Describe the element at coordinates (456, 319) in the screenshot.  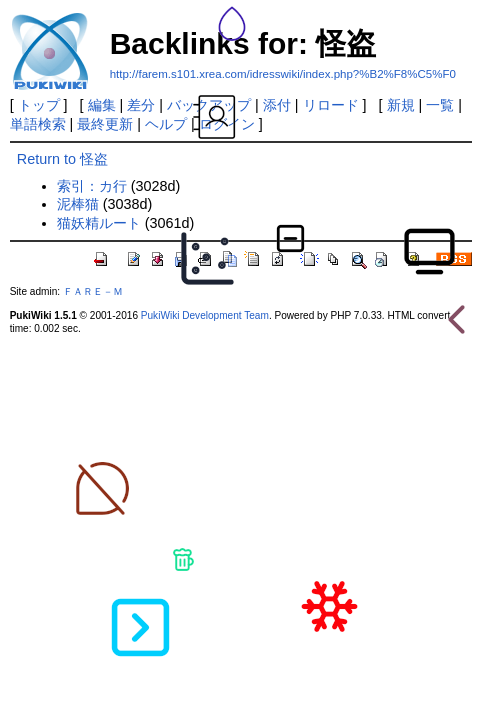
I see `go back to the previous screen` at that location.